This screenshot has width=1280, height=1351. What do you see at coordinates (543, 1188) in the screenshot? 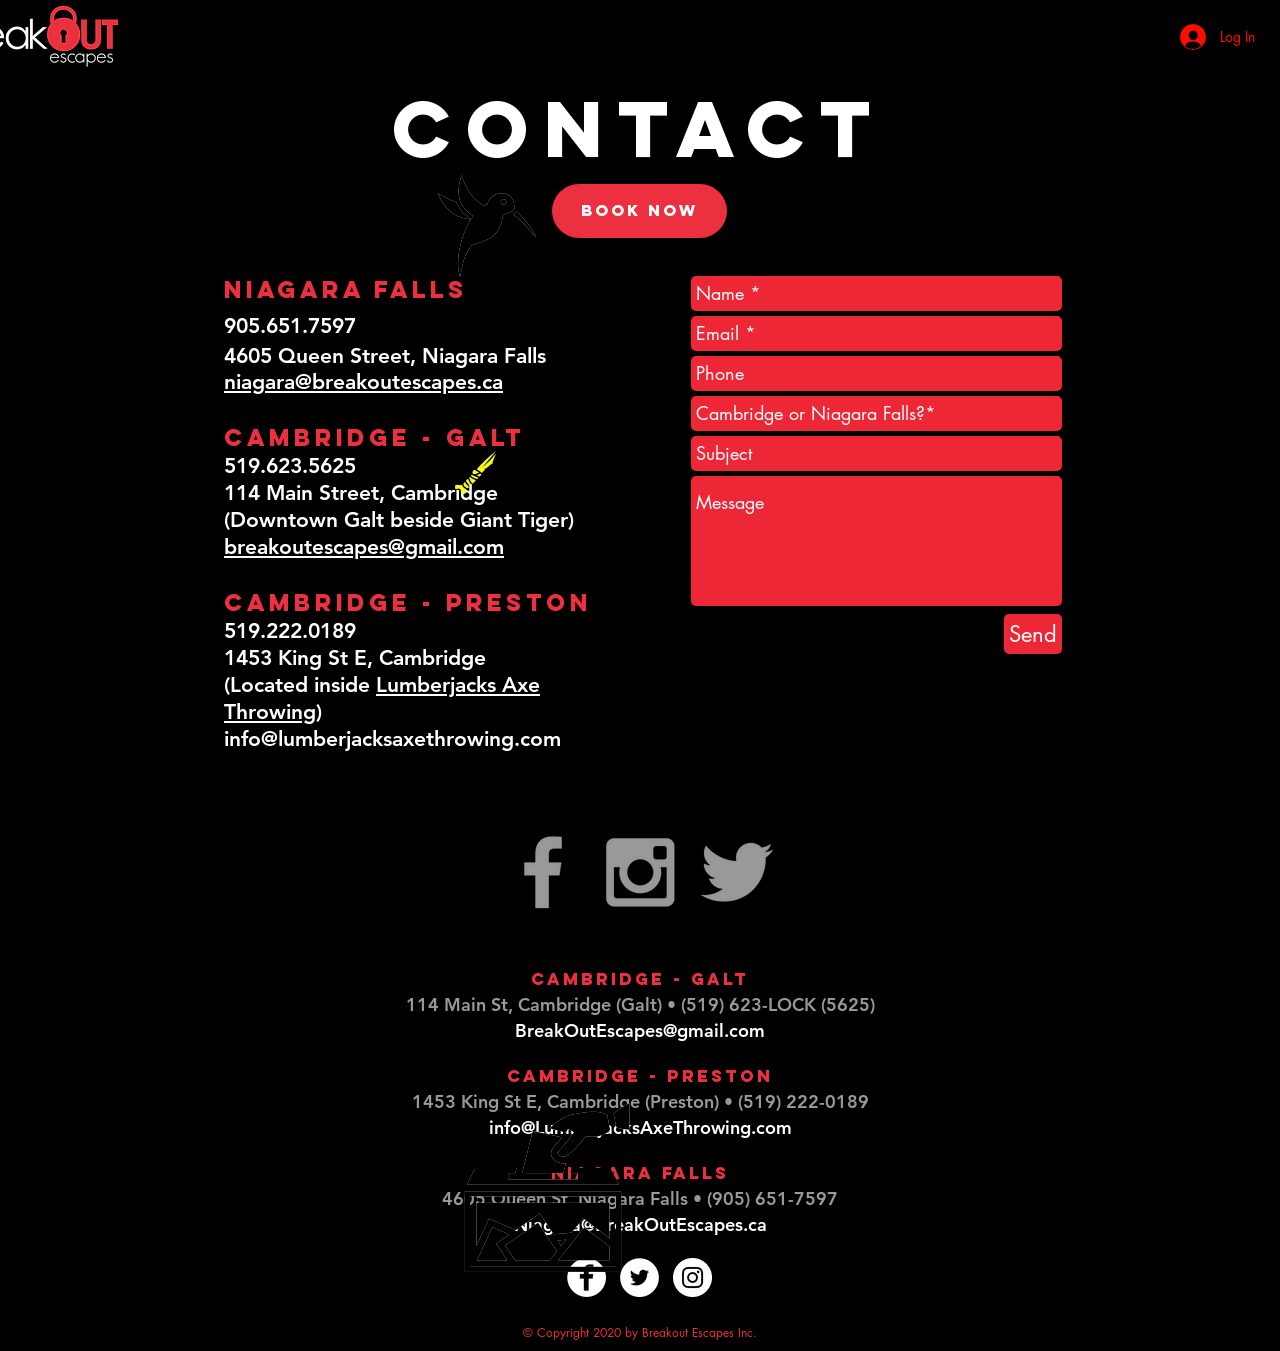
I see `cast your vote` at bounding box center [543, 1188].